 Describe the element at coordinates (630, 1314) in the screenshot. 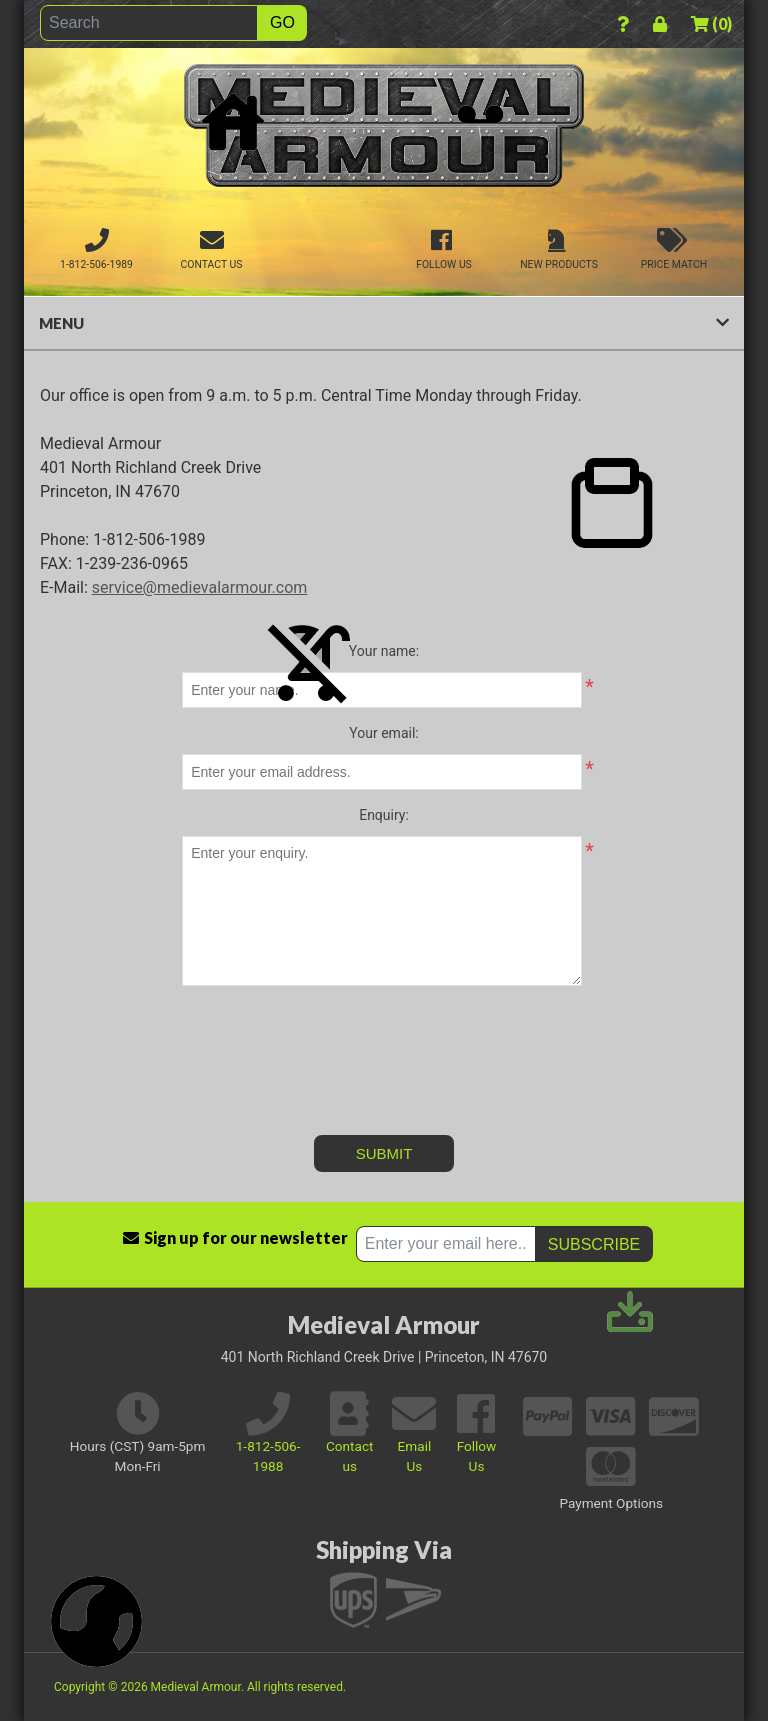

I see `download a file to your device` at that location.